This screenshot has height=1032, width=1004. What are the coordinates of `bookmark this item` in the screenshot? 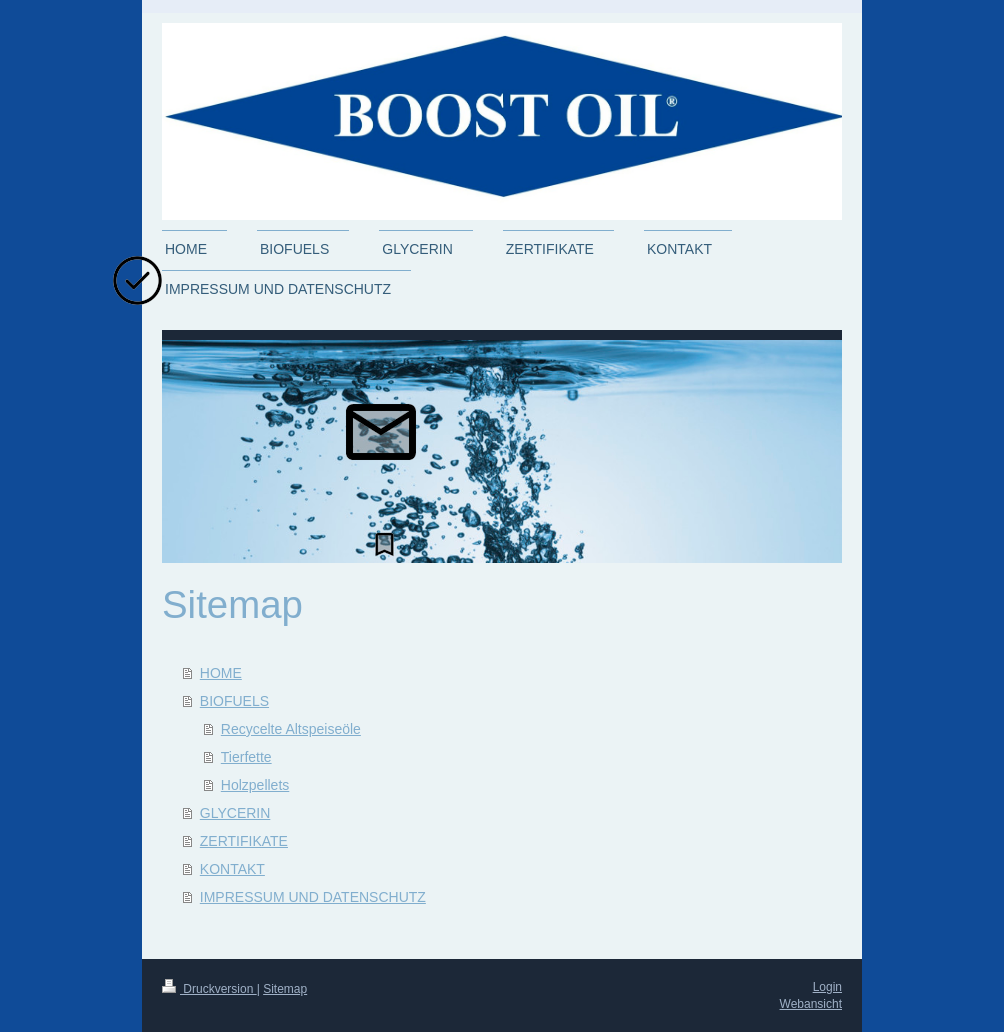 It's located at (384, 544).